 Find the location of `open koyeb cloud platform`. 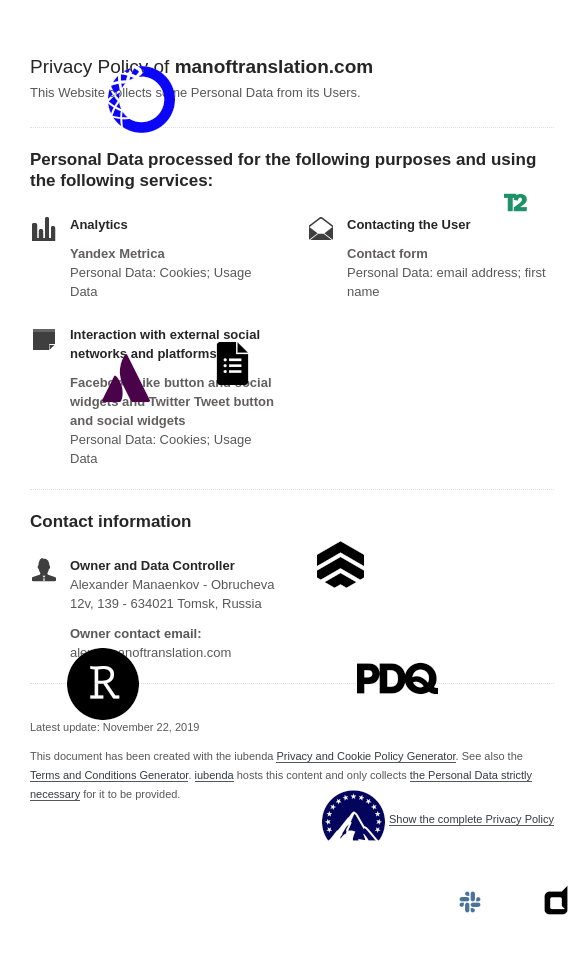

open koyeb cloud platform is located at coordinates (340, 564).